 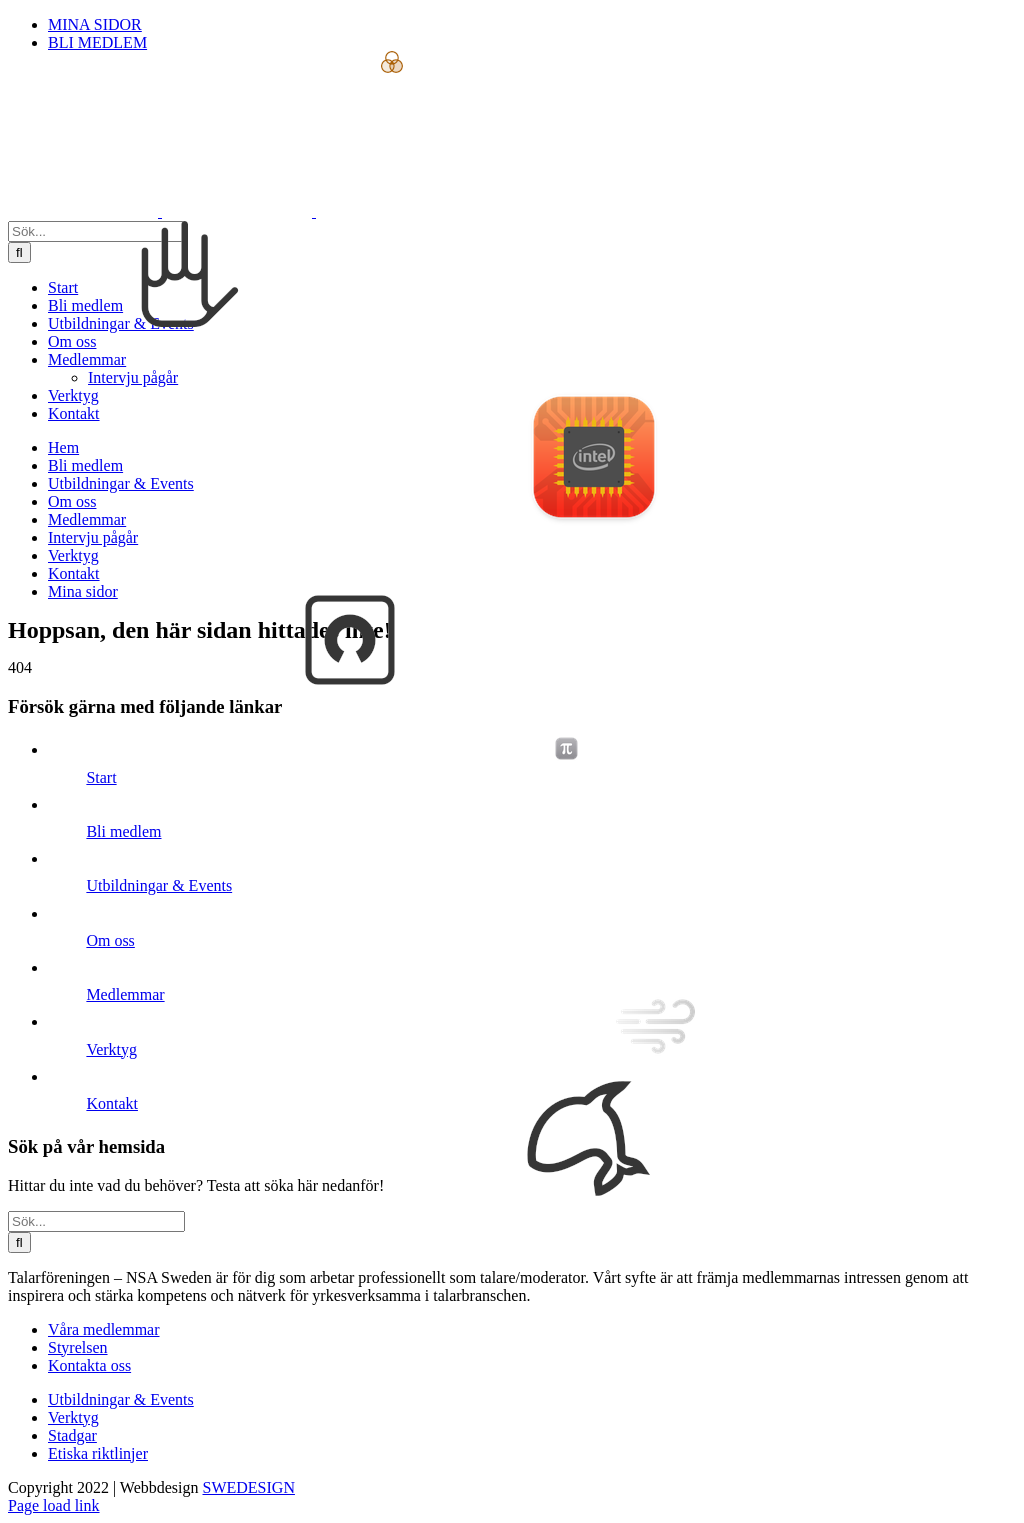 What do you see at coordinates (655, 1026) in the screenshot?
I see `indicates windy weather conditions` at bounding box center [655, 1026].